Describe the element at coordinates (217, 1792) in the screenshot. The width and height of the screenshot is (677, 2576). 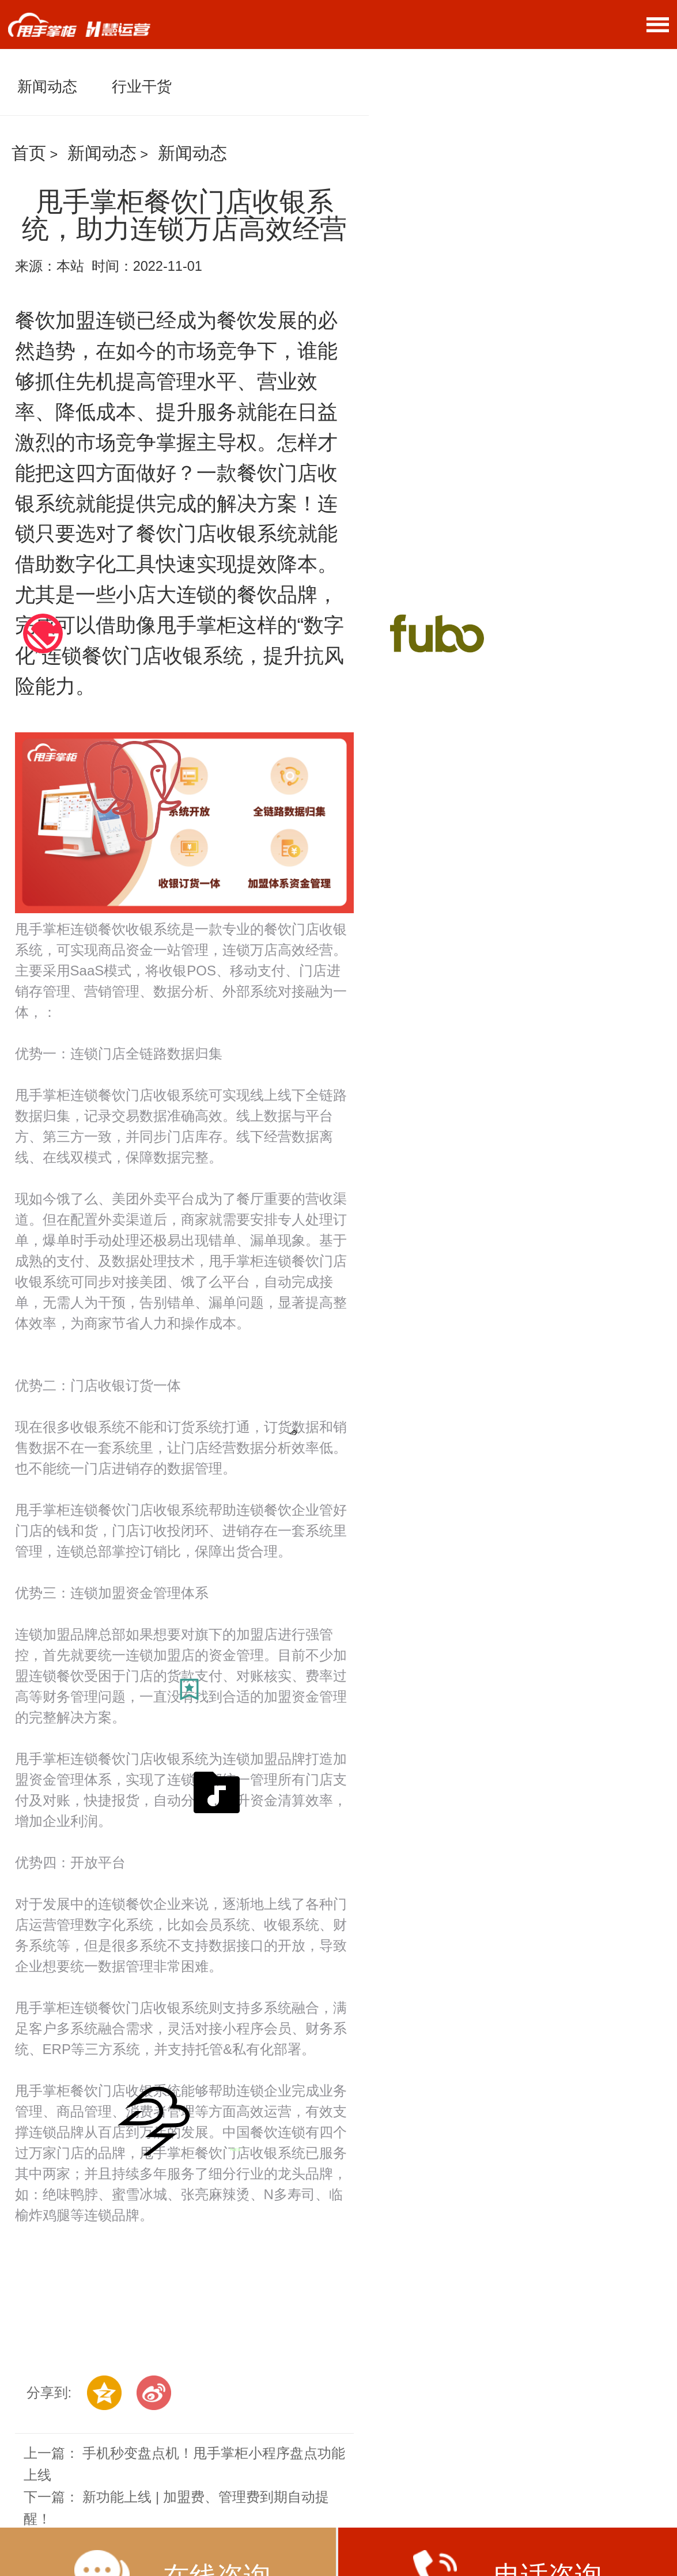
I see `open your music folder` at that location.